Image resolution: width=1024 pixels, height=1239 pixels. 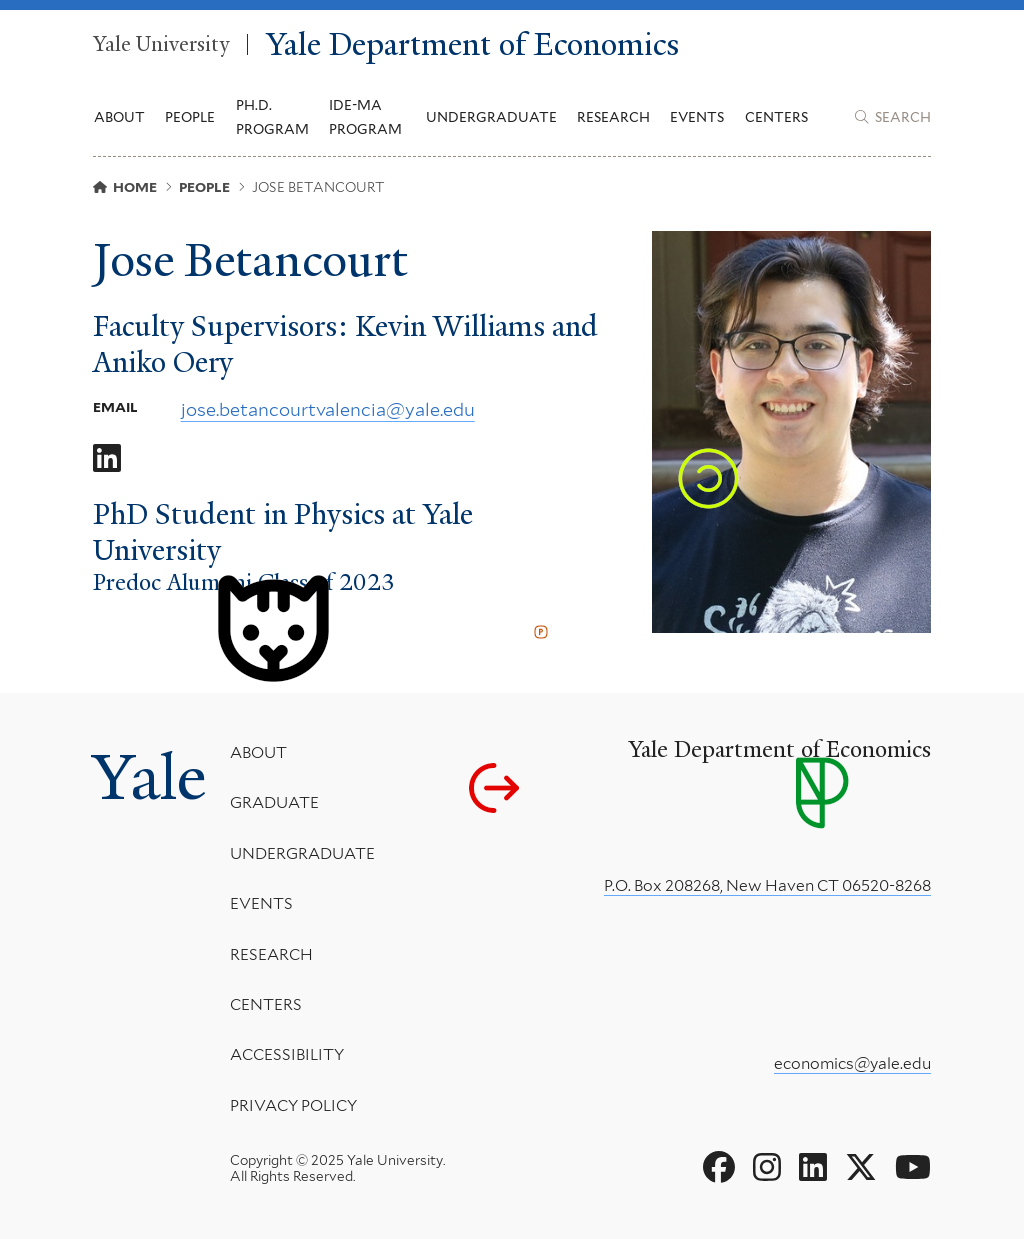 I want to click on view pet-related content or settings, so click(x=273, y=626).